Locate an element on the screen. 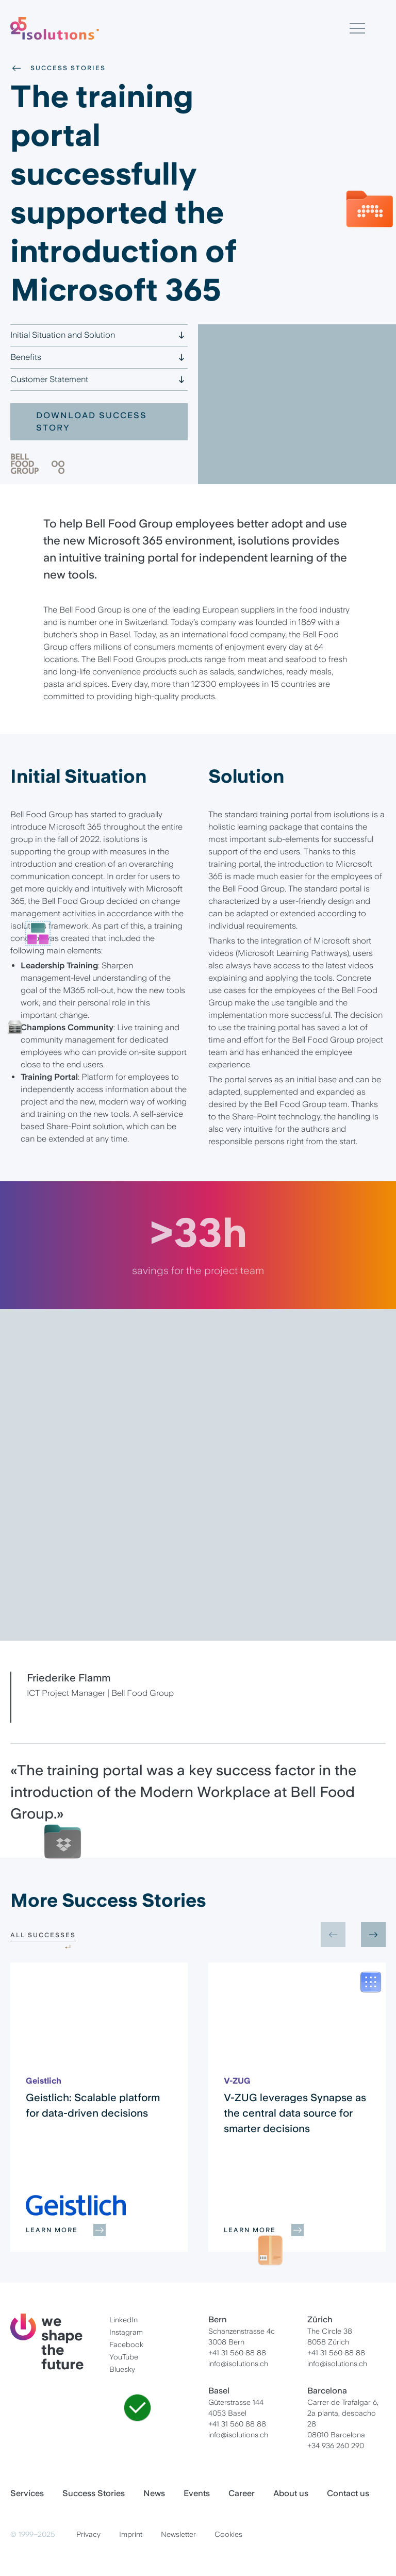 This screenshot has width=396, height=2576. compressed or archived file type indicator is located at coordinates (270, 2250).